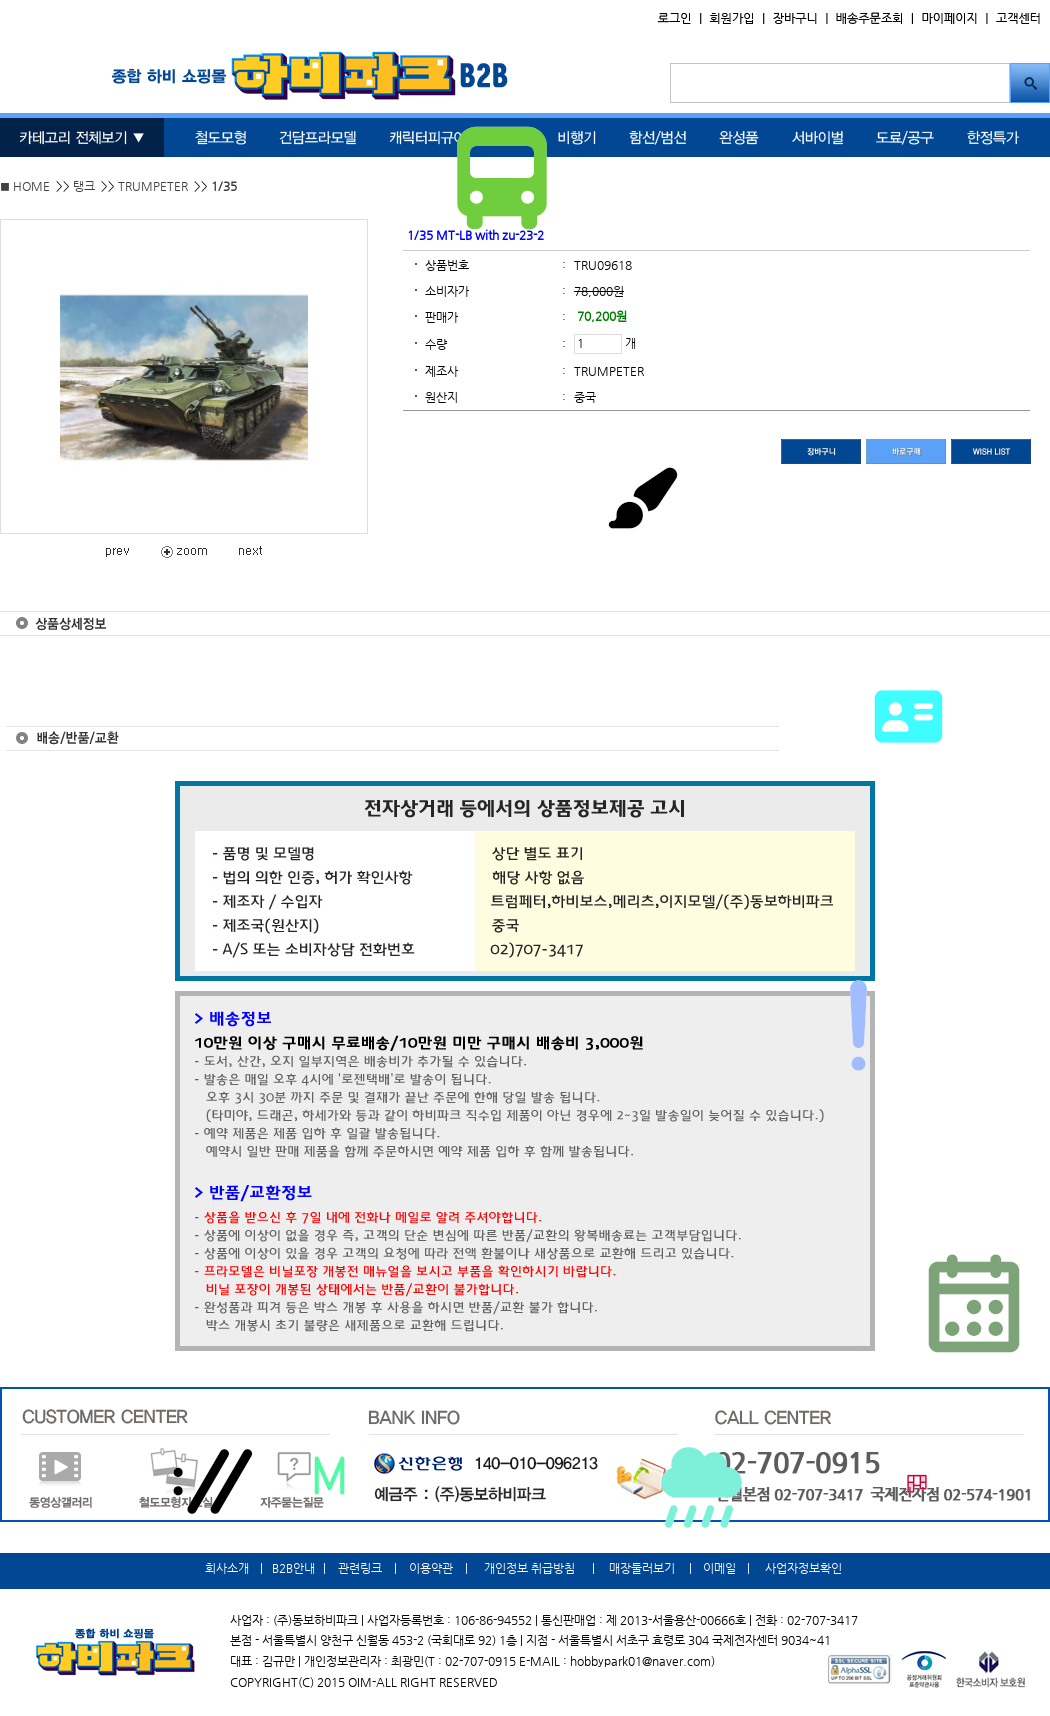 Image resolution: width=1050 pixels, height=1716 pixels. Describe the element at coordinates (974, 1307) in the screenshot. I see `view calendar with scheduled events` at that location.